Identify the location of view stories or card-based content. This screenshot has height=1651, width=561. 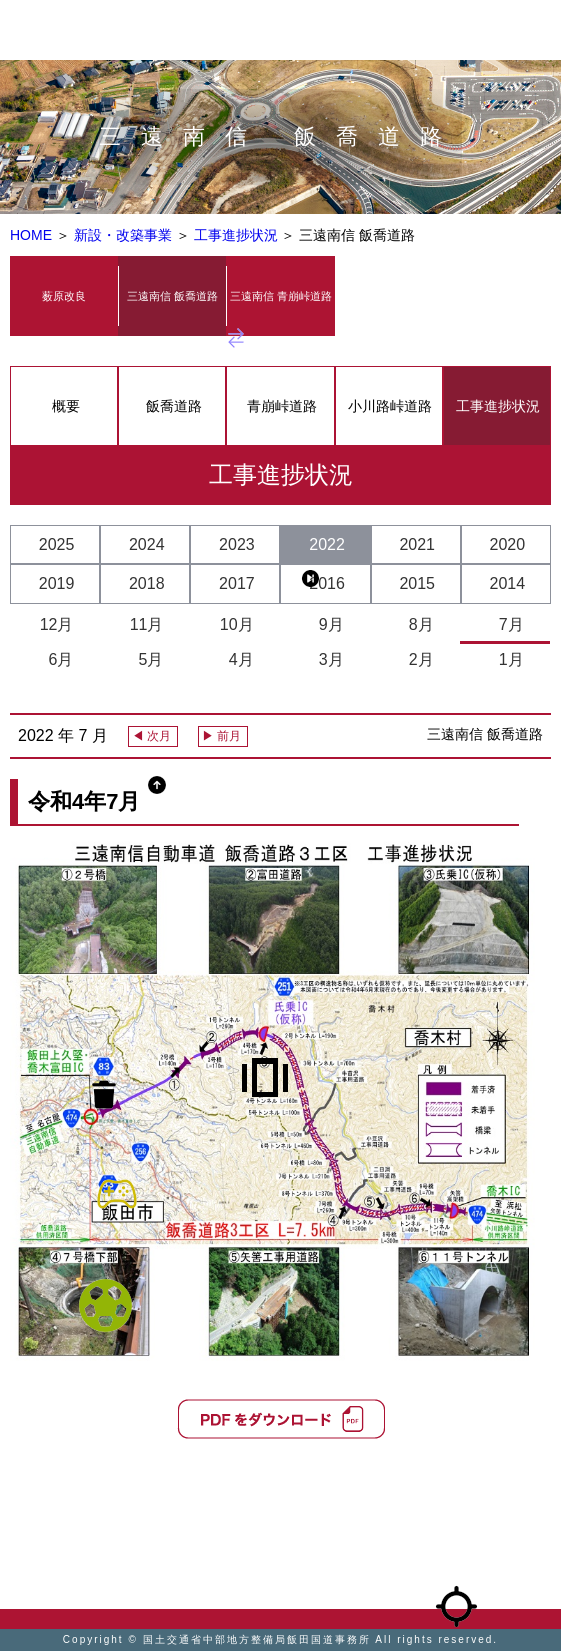
(265, 1079).